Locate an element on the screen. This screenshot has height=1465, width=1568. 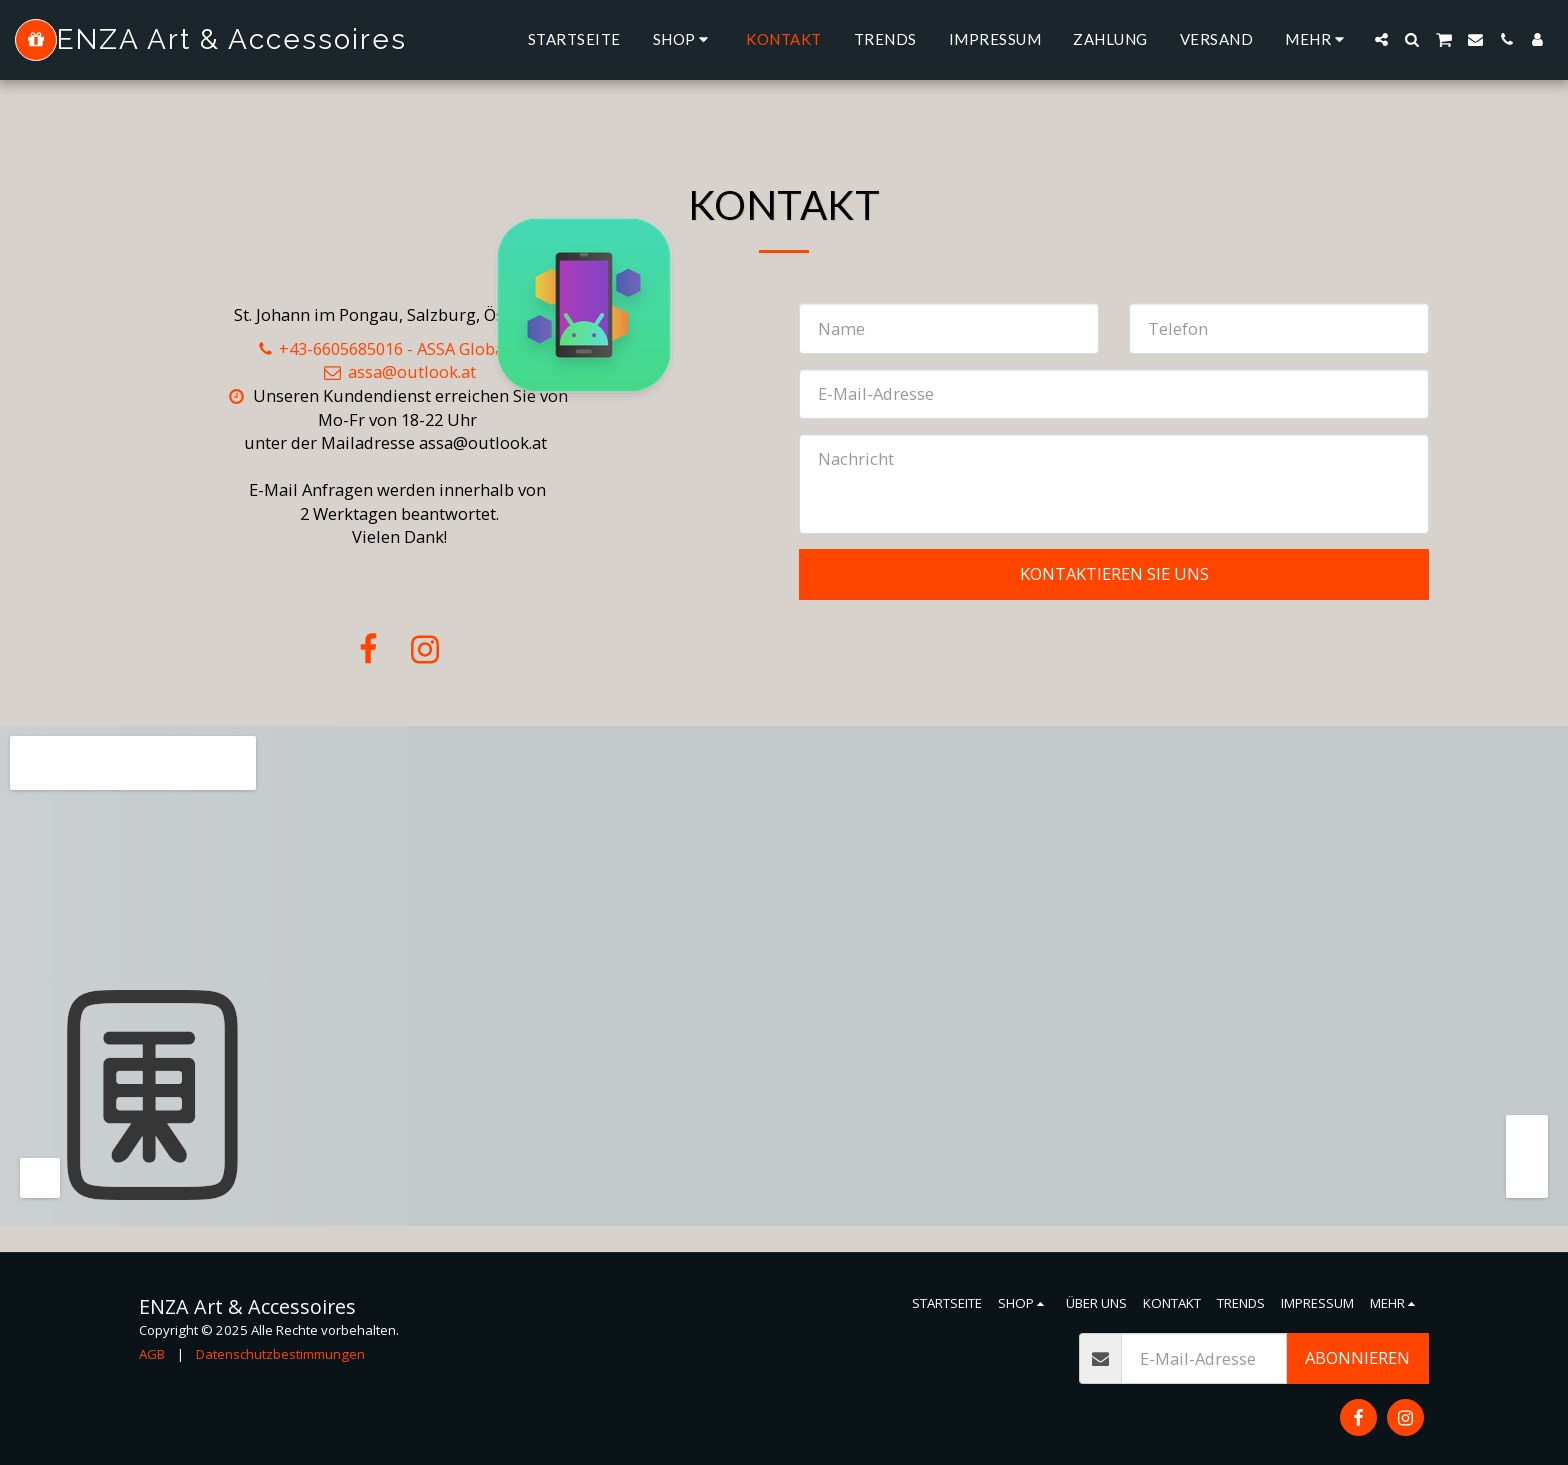
launch gnome mahjongg tile matching game is located at coordinates (159, 1095).